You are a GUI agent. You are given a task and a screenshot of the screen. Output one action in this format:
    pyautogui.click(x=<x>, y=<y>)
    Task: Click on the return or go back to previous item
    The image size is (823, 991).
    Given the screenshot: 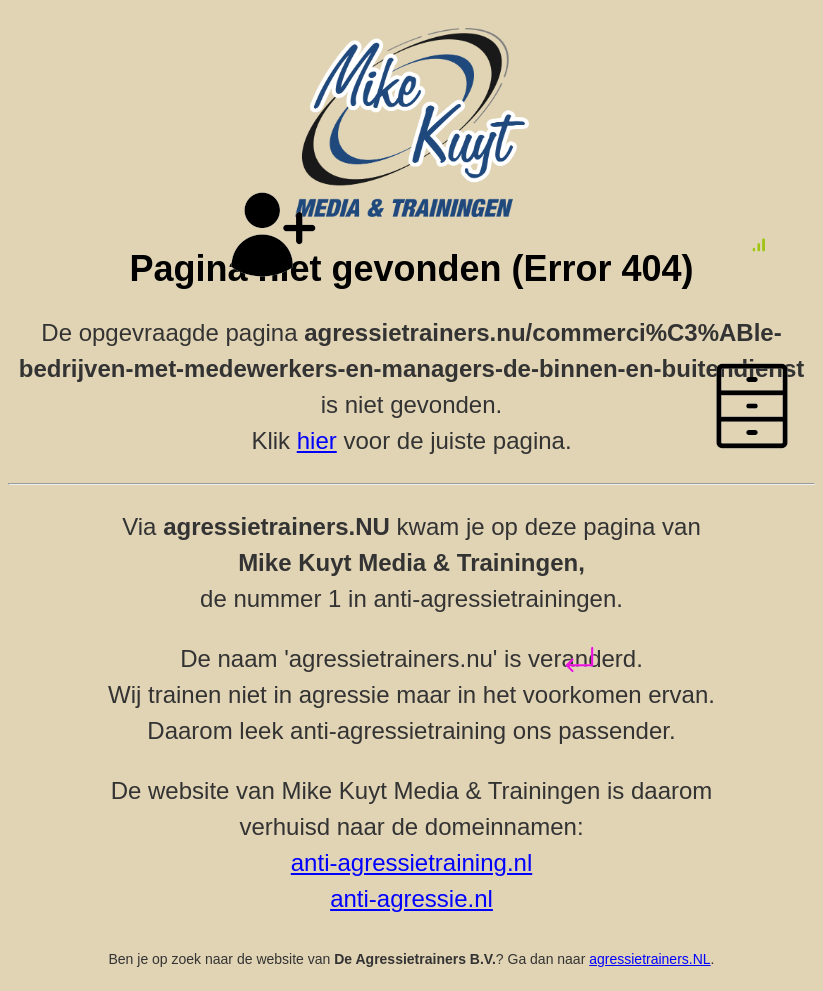 What is the action you would take?
    pyautogui.click(x=579, y=659)
    